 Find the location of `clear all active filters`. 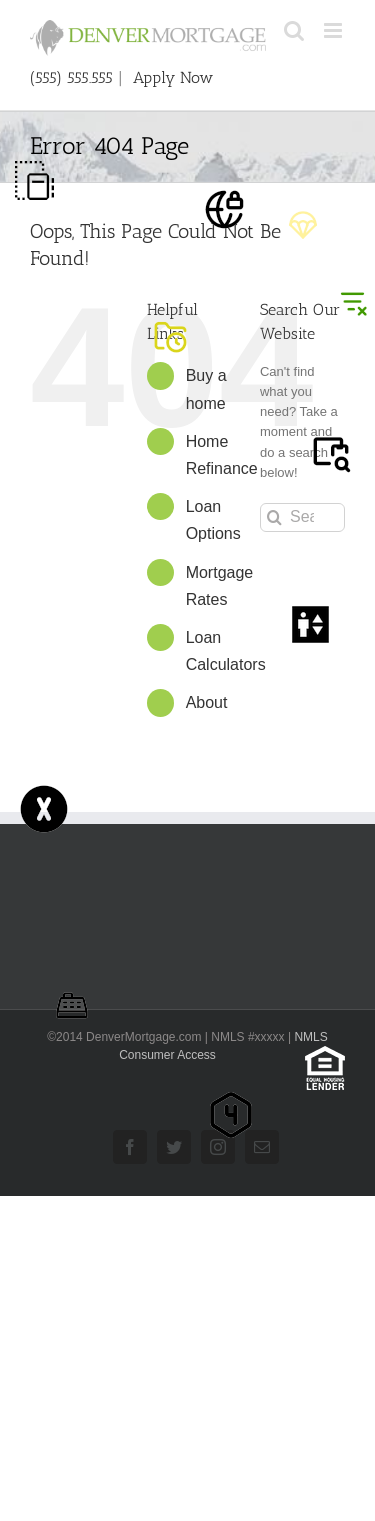

clear all active filters is located at coordinates (352, 301).